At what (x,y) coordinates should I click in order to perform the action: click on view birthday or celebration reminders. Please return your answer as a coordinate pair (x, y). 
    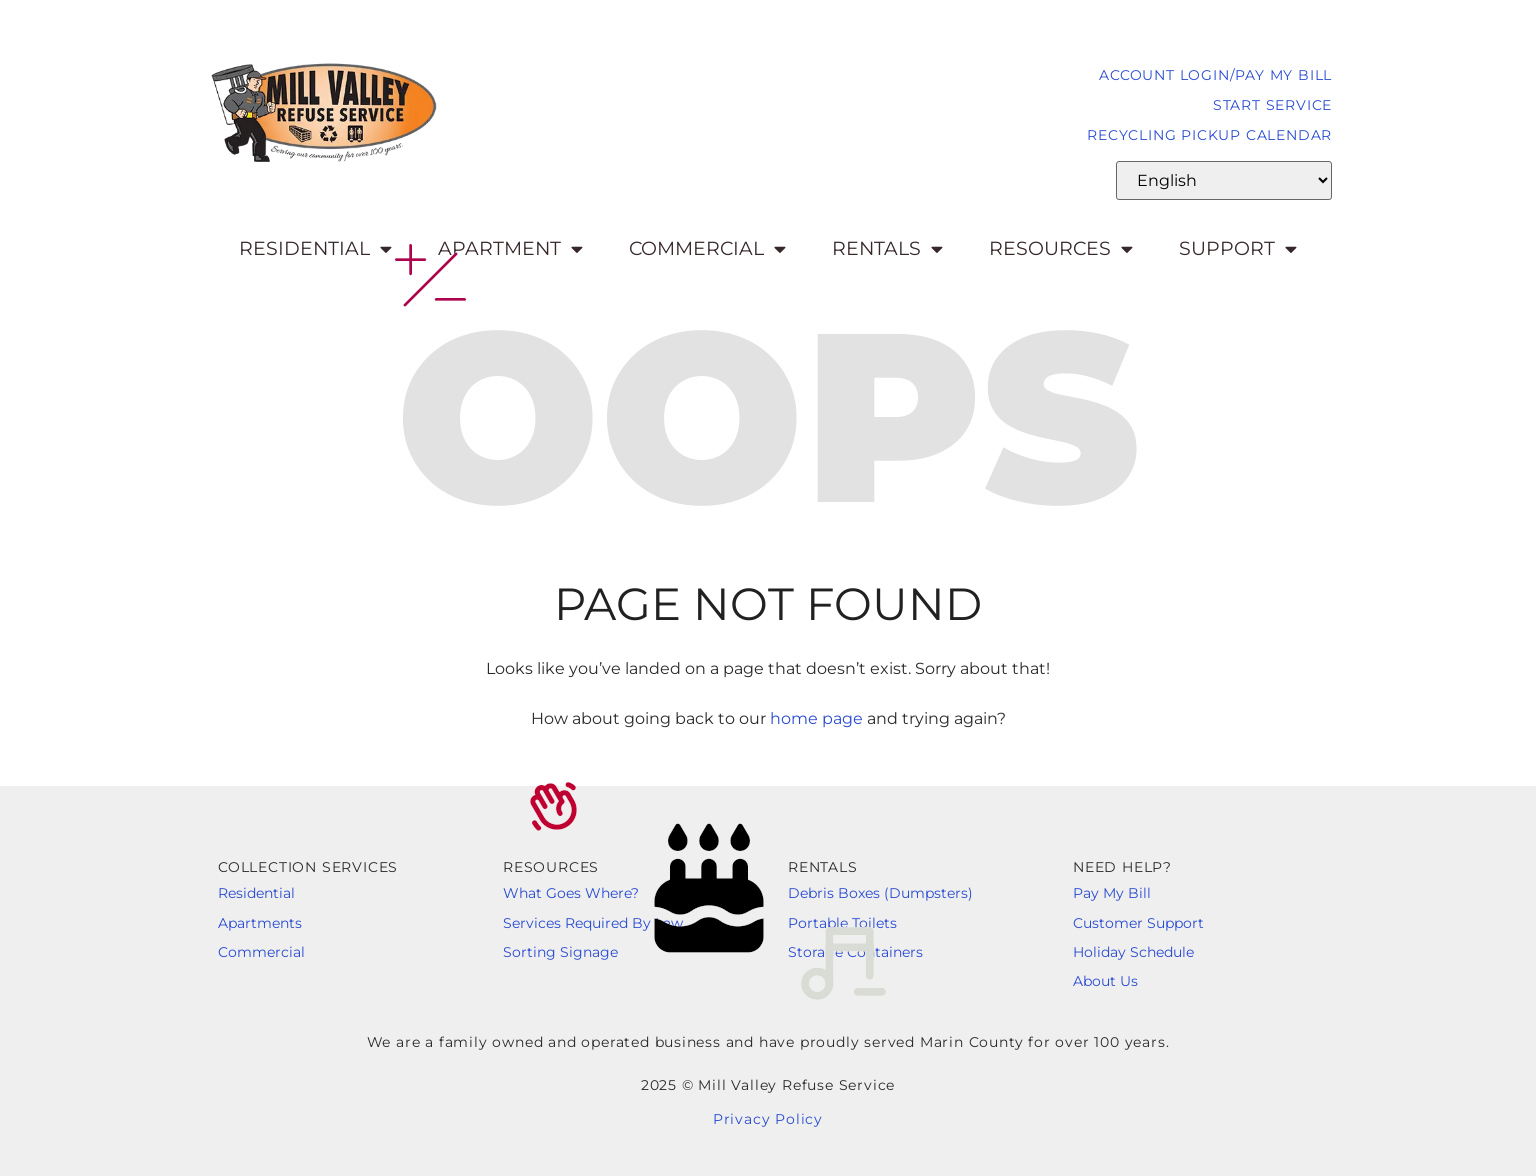
    Looking at the image, I should click on (709, 890).